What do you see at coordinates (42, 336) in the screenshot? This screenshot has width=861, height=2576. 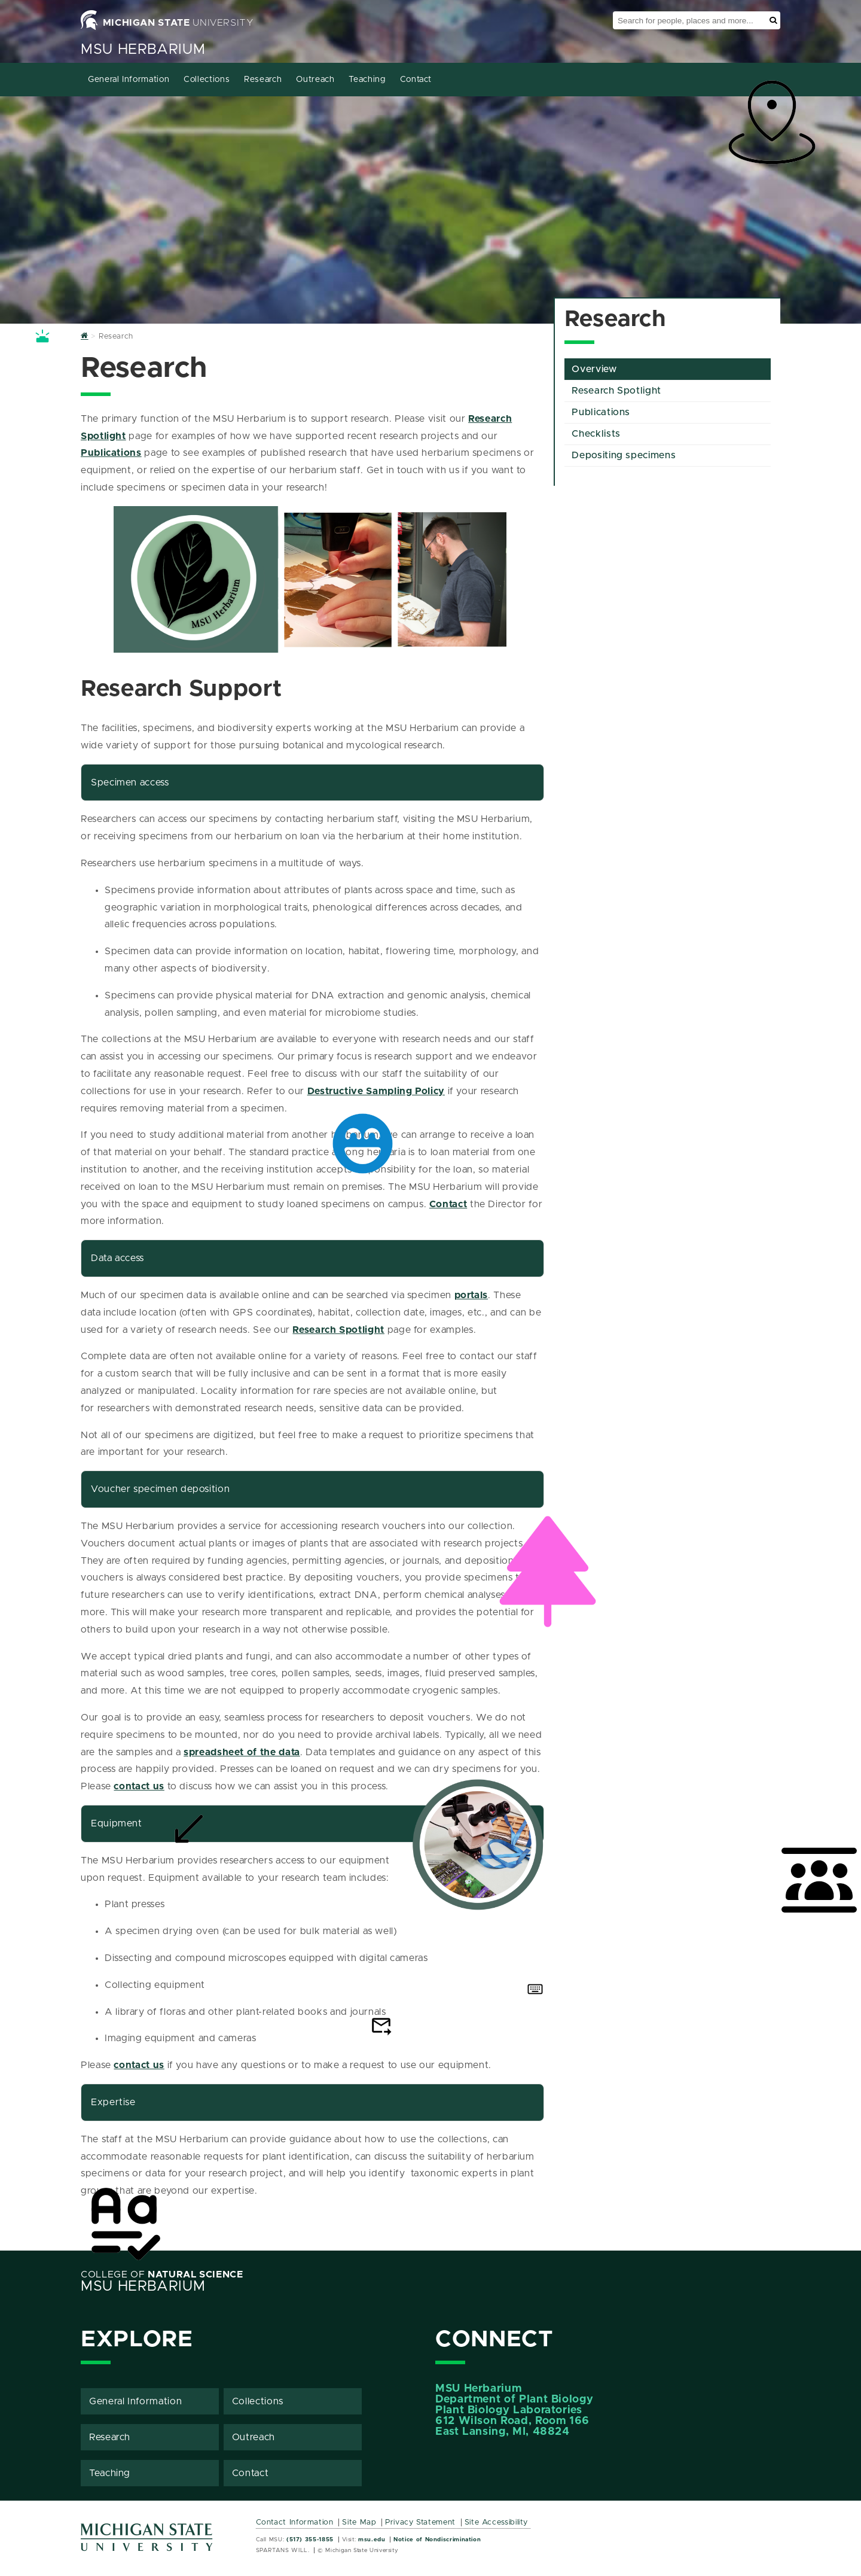 I see `indicates active land mine or explosive hazard` at bounding box center [42, 336].